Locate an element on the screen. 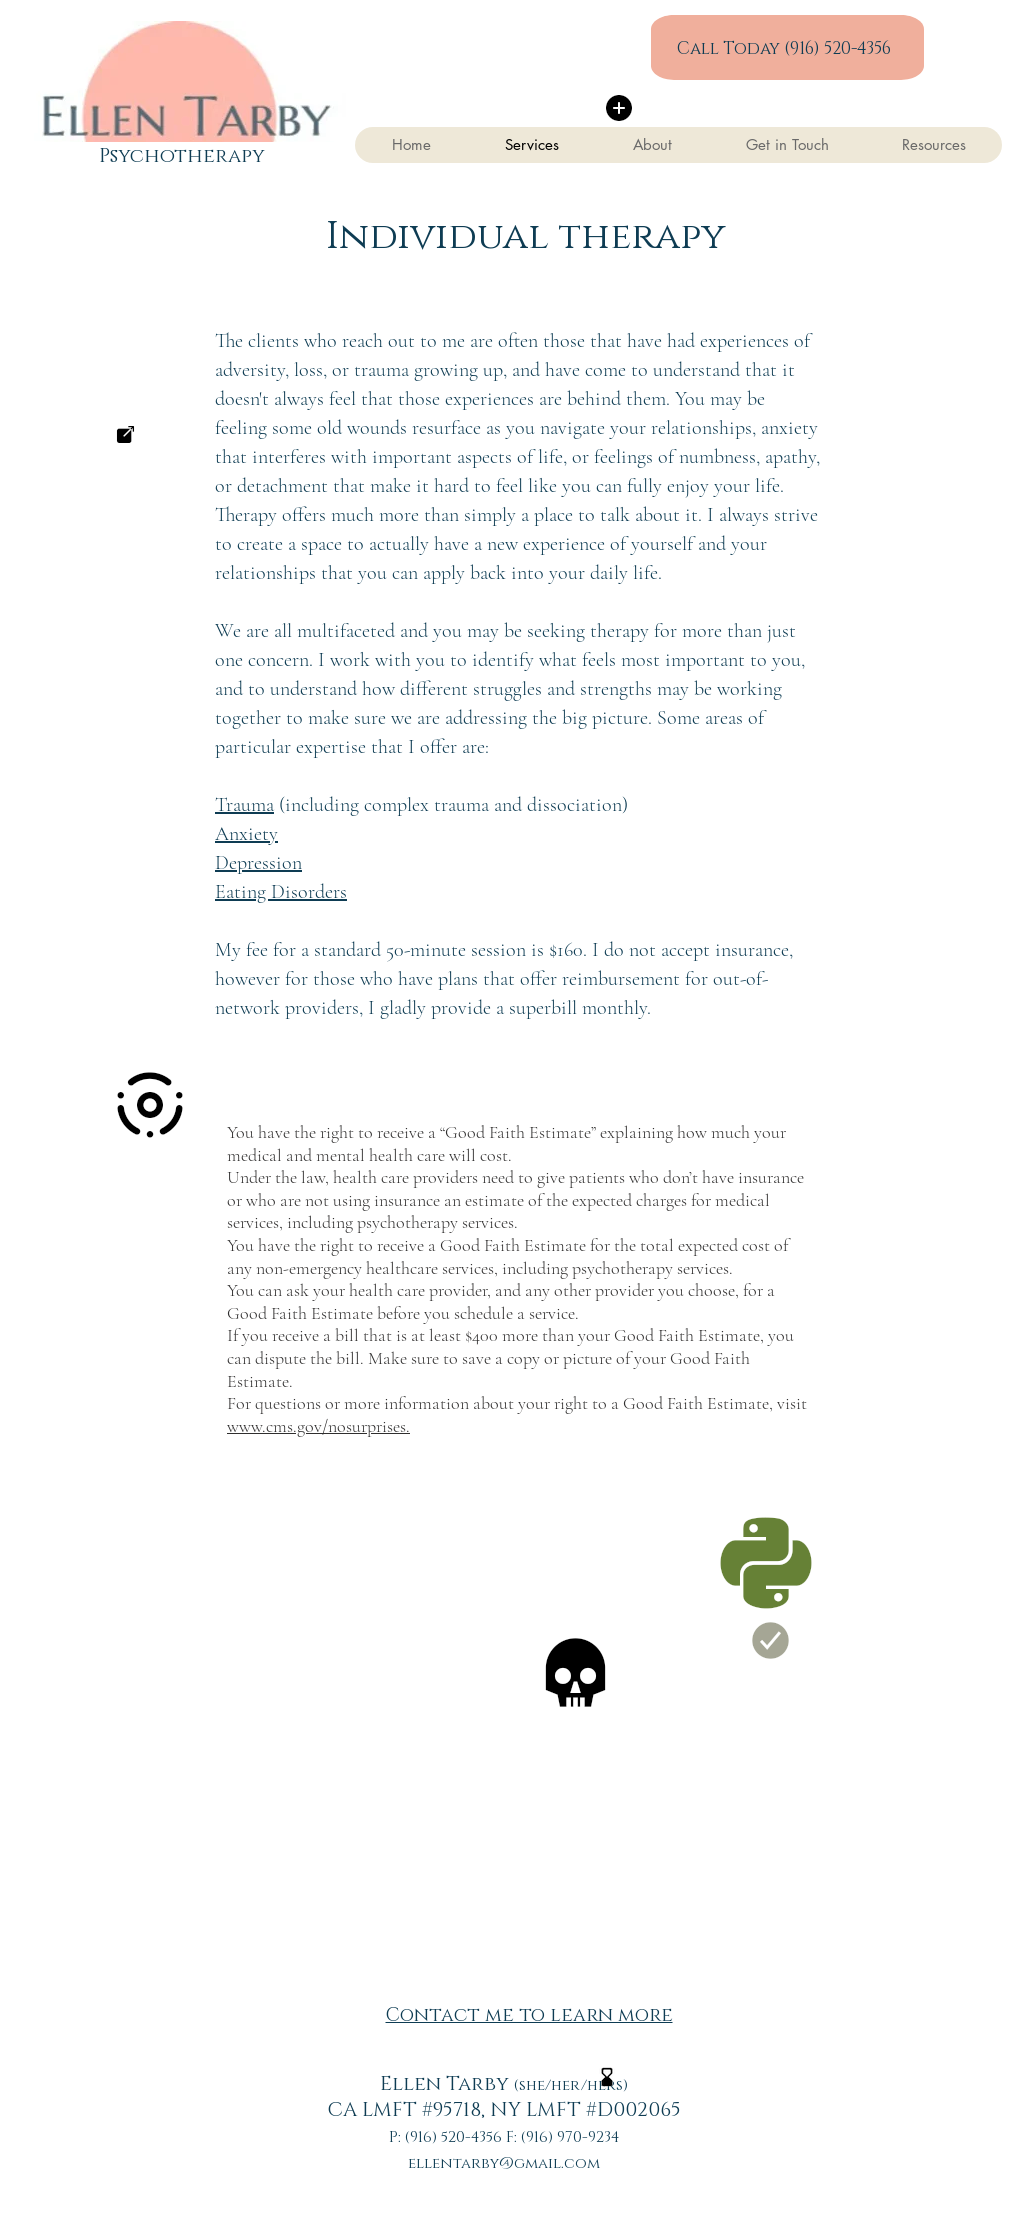 This screenshot has width=1024, height=2227. indicates danger or hazardous content is located at coordinates (575, 1672).